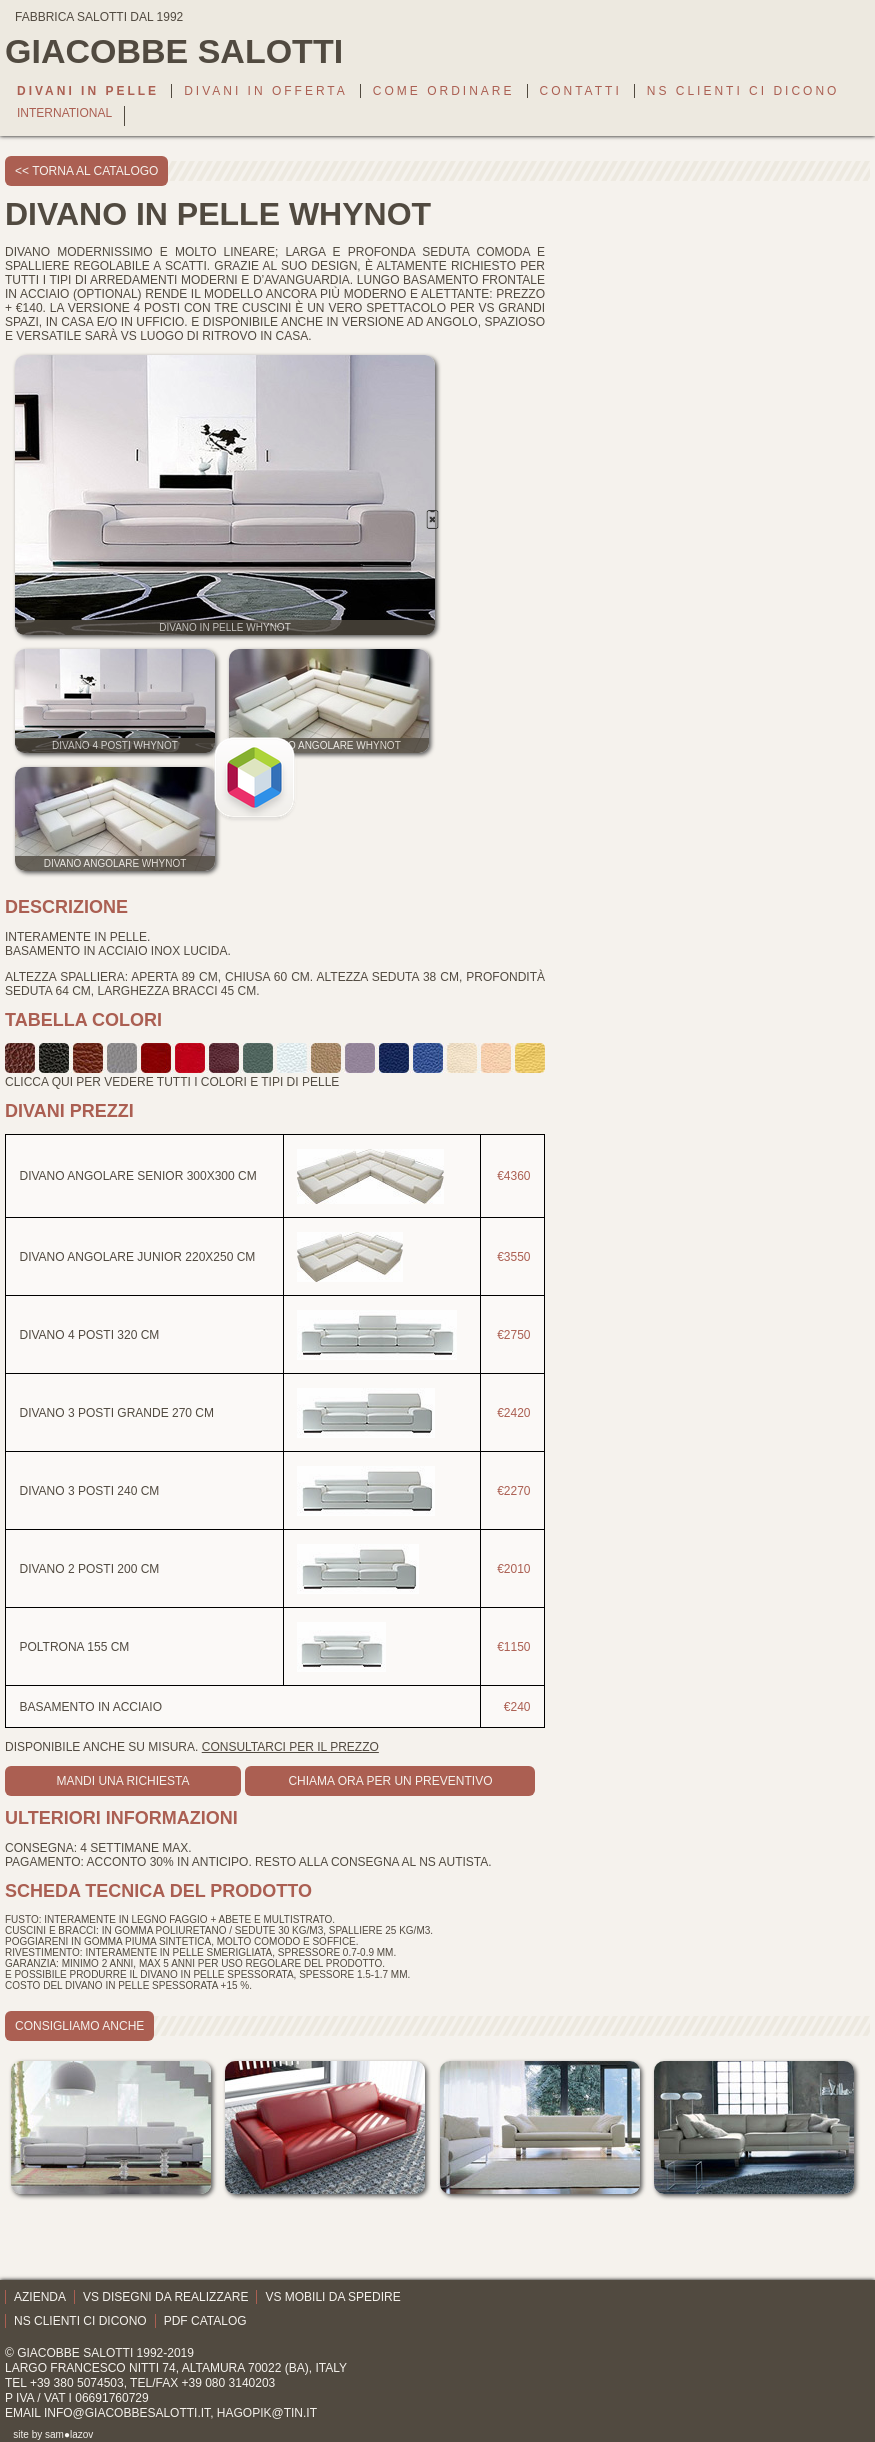  What do you see at coordinates (432, 519) in the screenshot?
I see `disconnect or unlink a paired device` at bounding box center [432, 519].